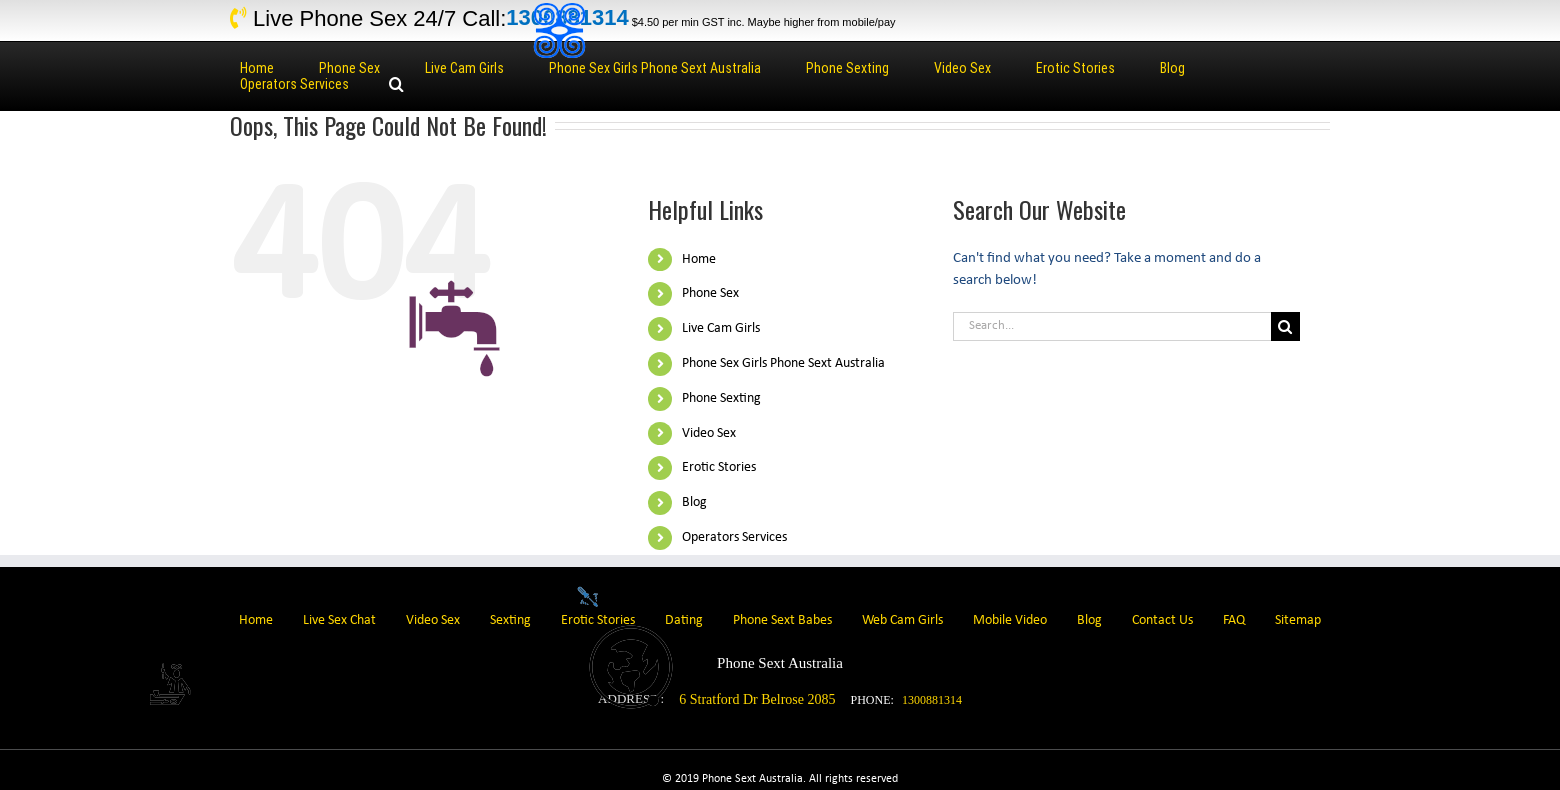  Describe the element at coordinates (588, 597) in the screenshot. I see `access tools or settings` at that location.